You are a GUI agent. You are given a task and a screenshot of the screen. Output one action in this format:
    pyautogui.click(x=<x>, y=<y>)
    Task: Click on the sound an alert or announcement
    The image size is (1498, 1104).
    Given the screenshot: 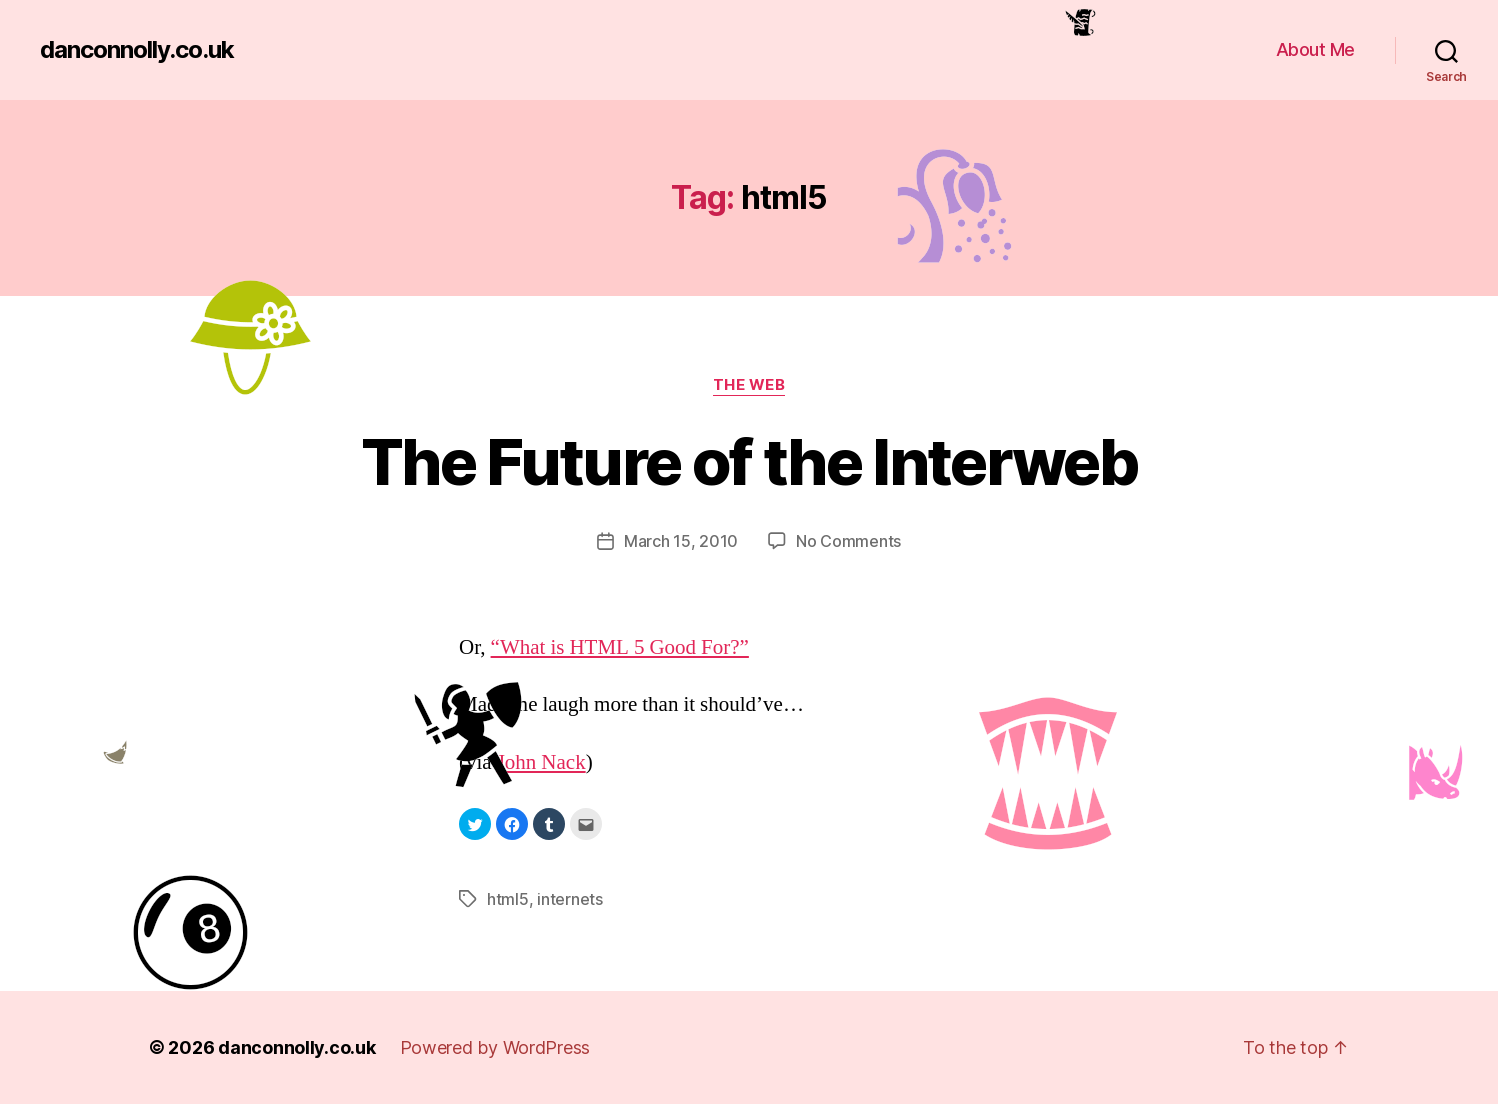 What is the action you would take?
    pyautogui.click(x=115, y=751)
    